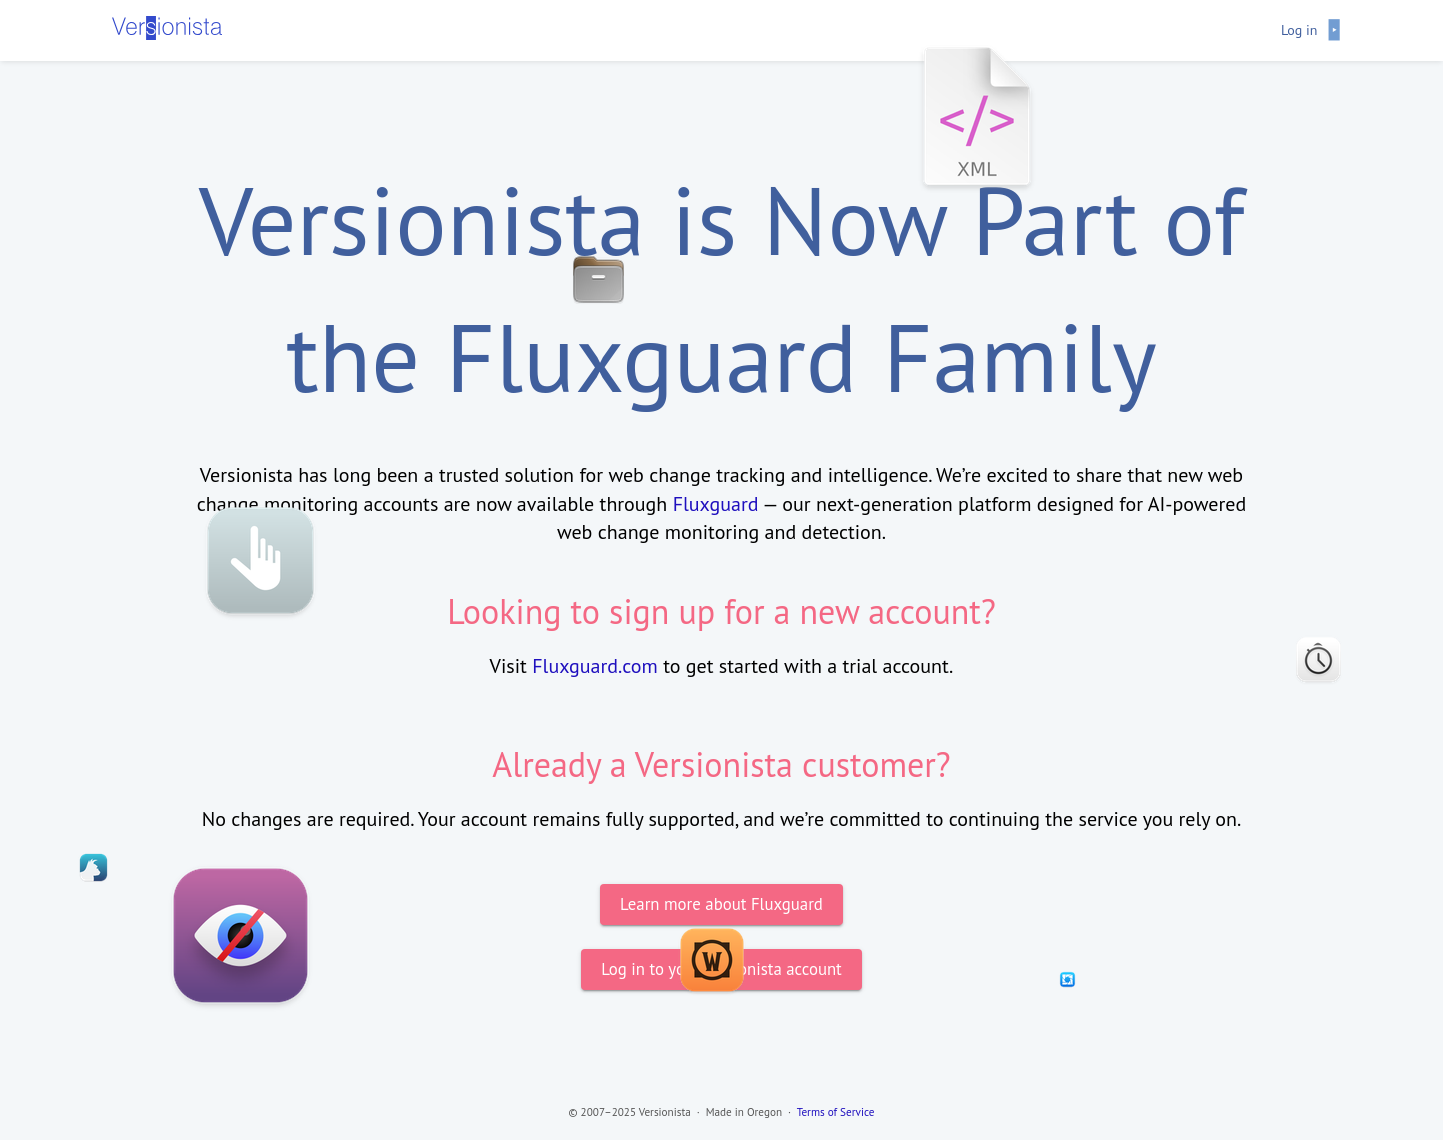 The width and height of the screenshot is (1443, 1140). I want to click on launch World of Warcraft, so click(712, 960).